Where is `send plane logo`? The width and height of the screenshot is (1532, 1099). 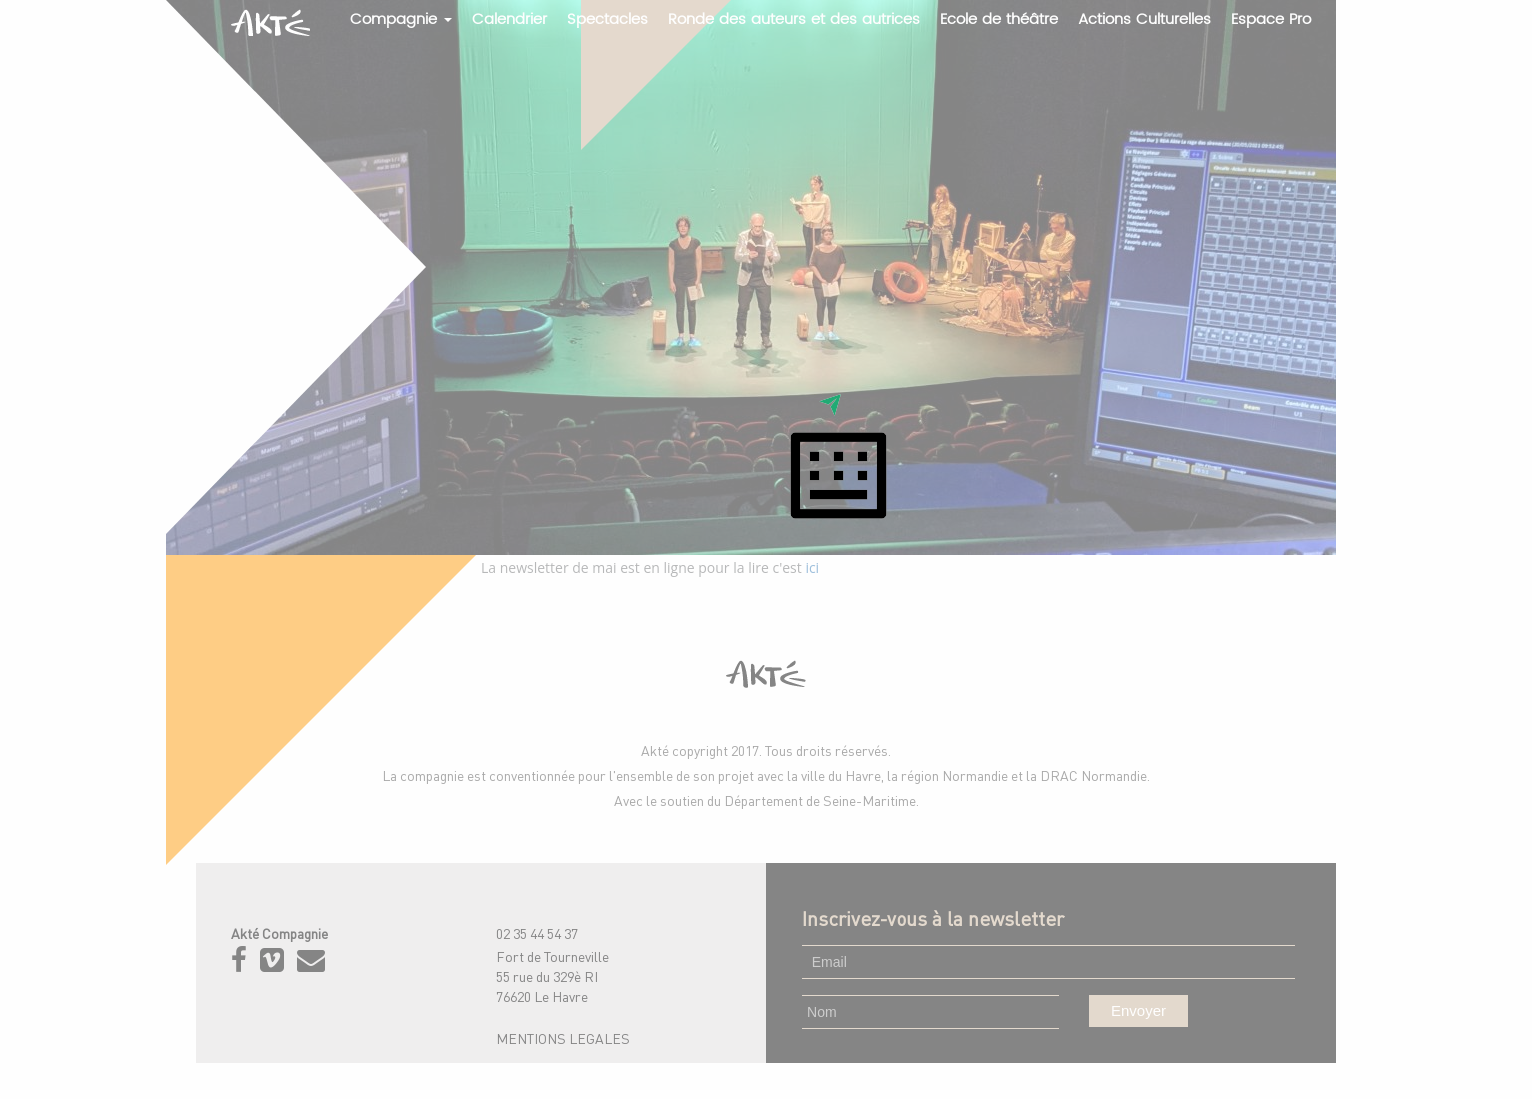 send plane logo is located at coordinates (830, 404).